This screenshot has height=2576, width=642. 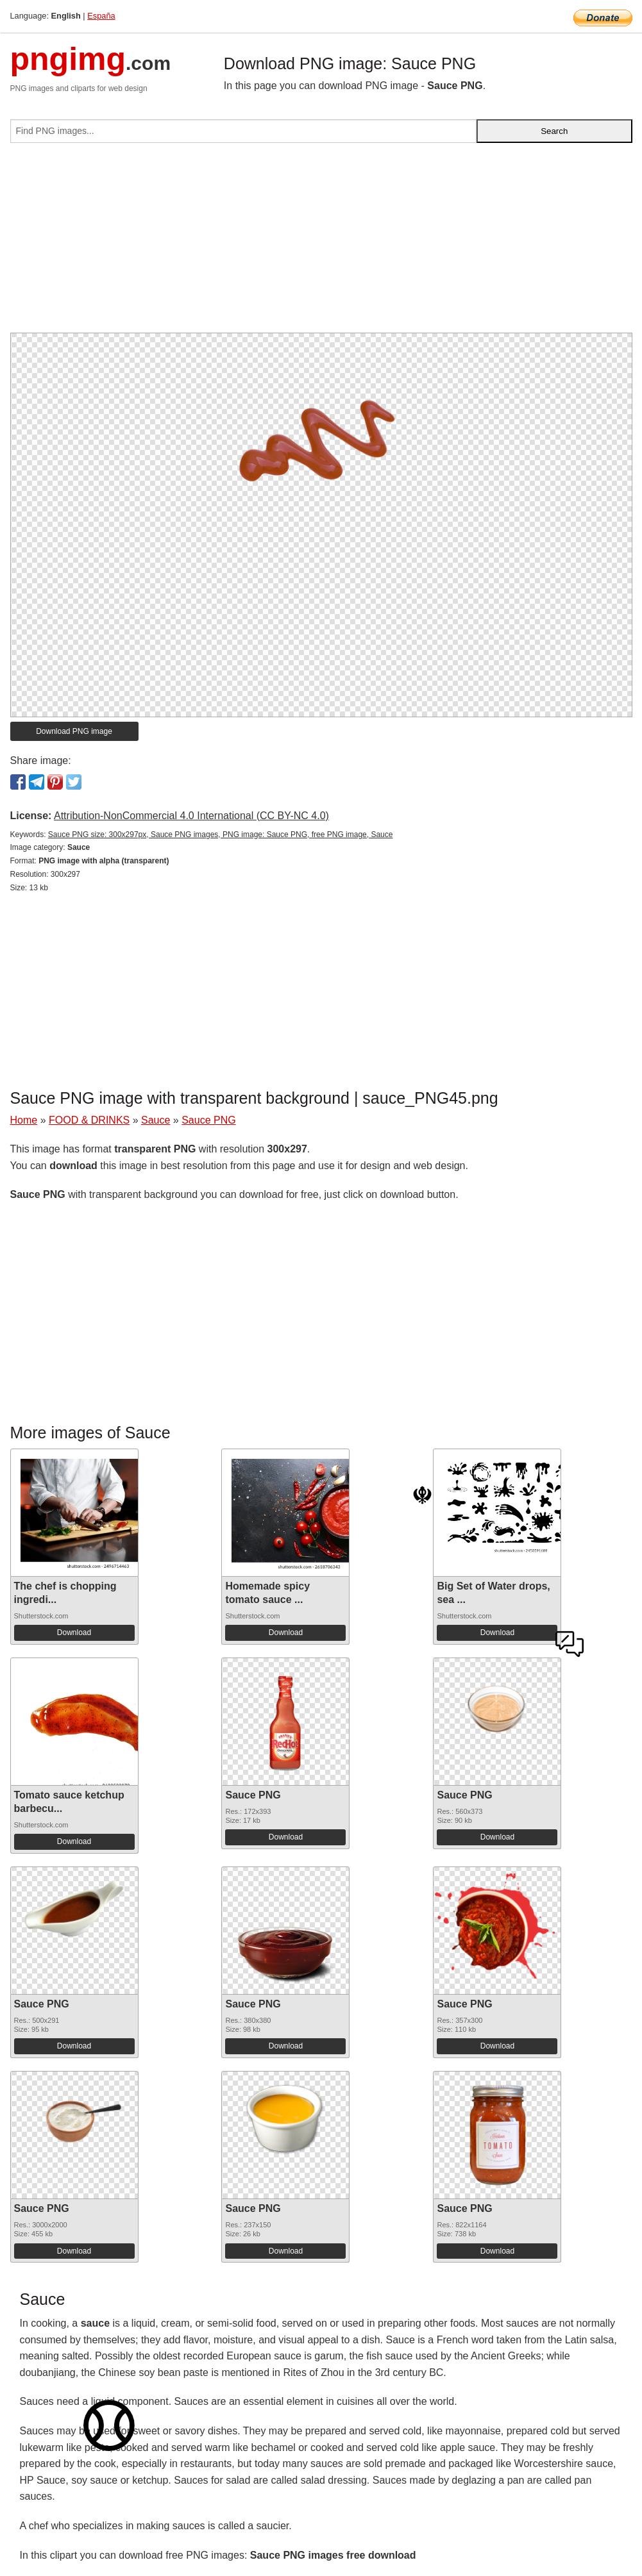 I want to click on indicates Sikh religious content or community, so click(x=422, y=1495).